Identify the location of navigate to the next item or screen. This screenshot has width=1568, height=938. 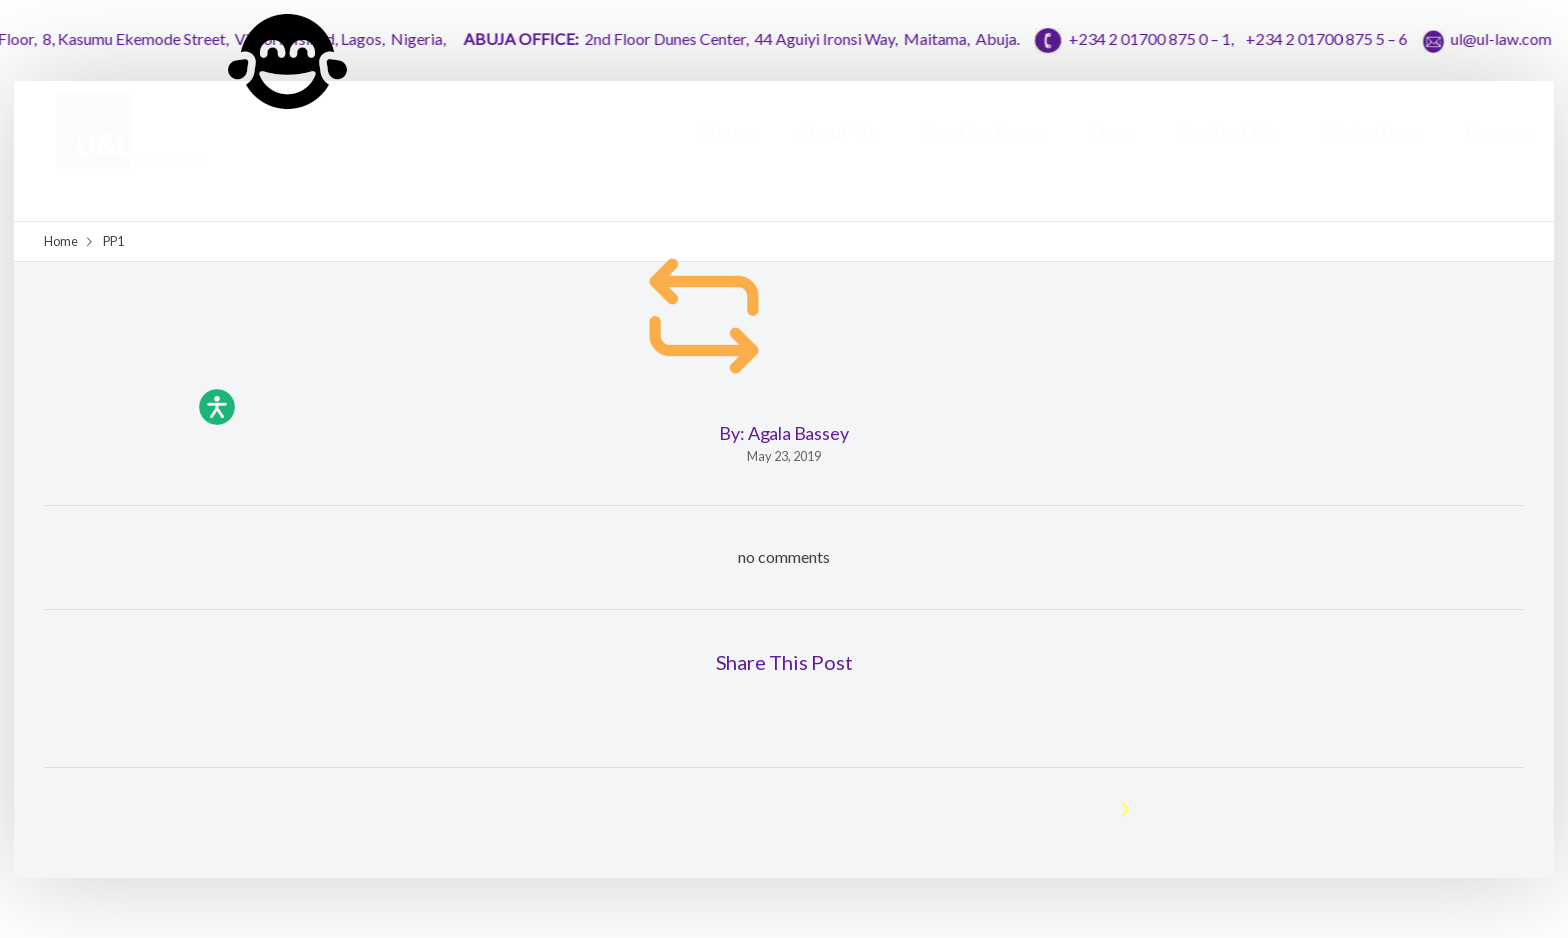
(1124, 809).